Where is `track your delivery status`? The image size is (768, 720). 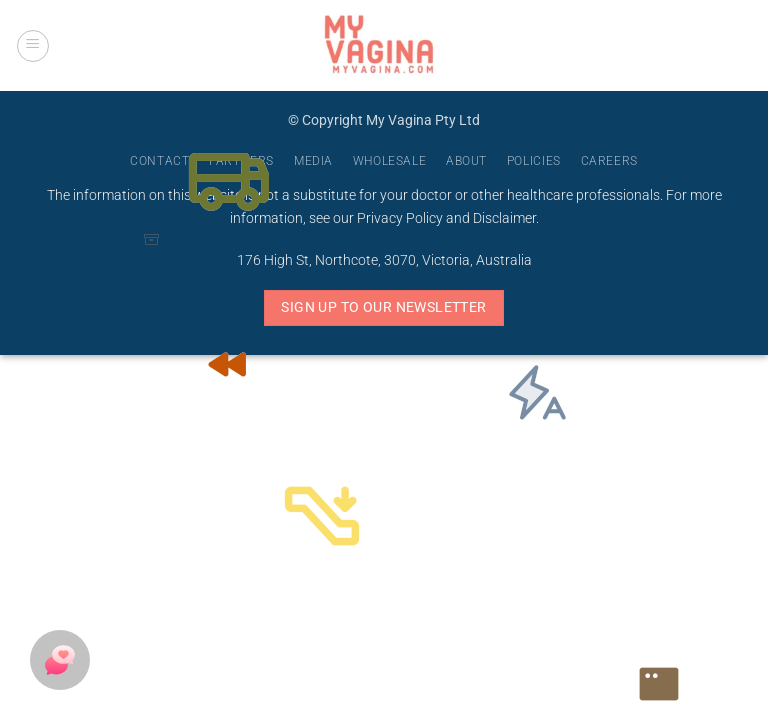 track your delivery status is located at coordinates (227, 178).